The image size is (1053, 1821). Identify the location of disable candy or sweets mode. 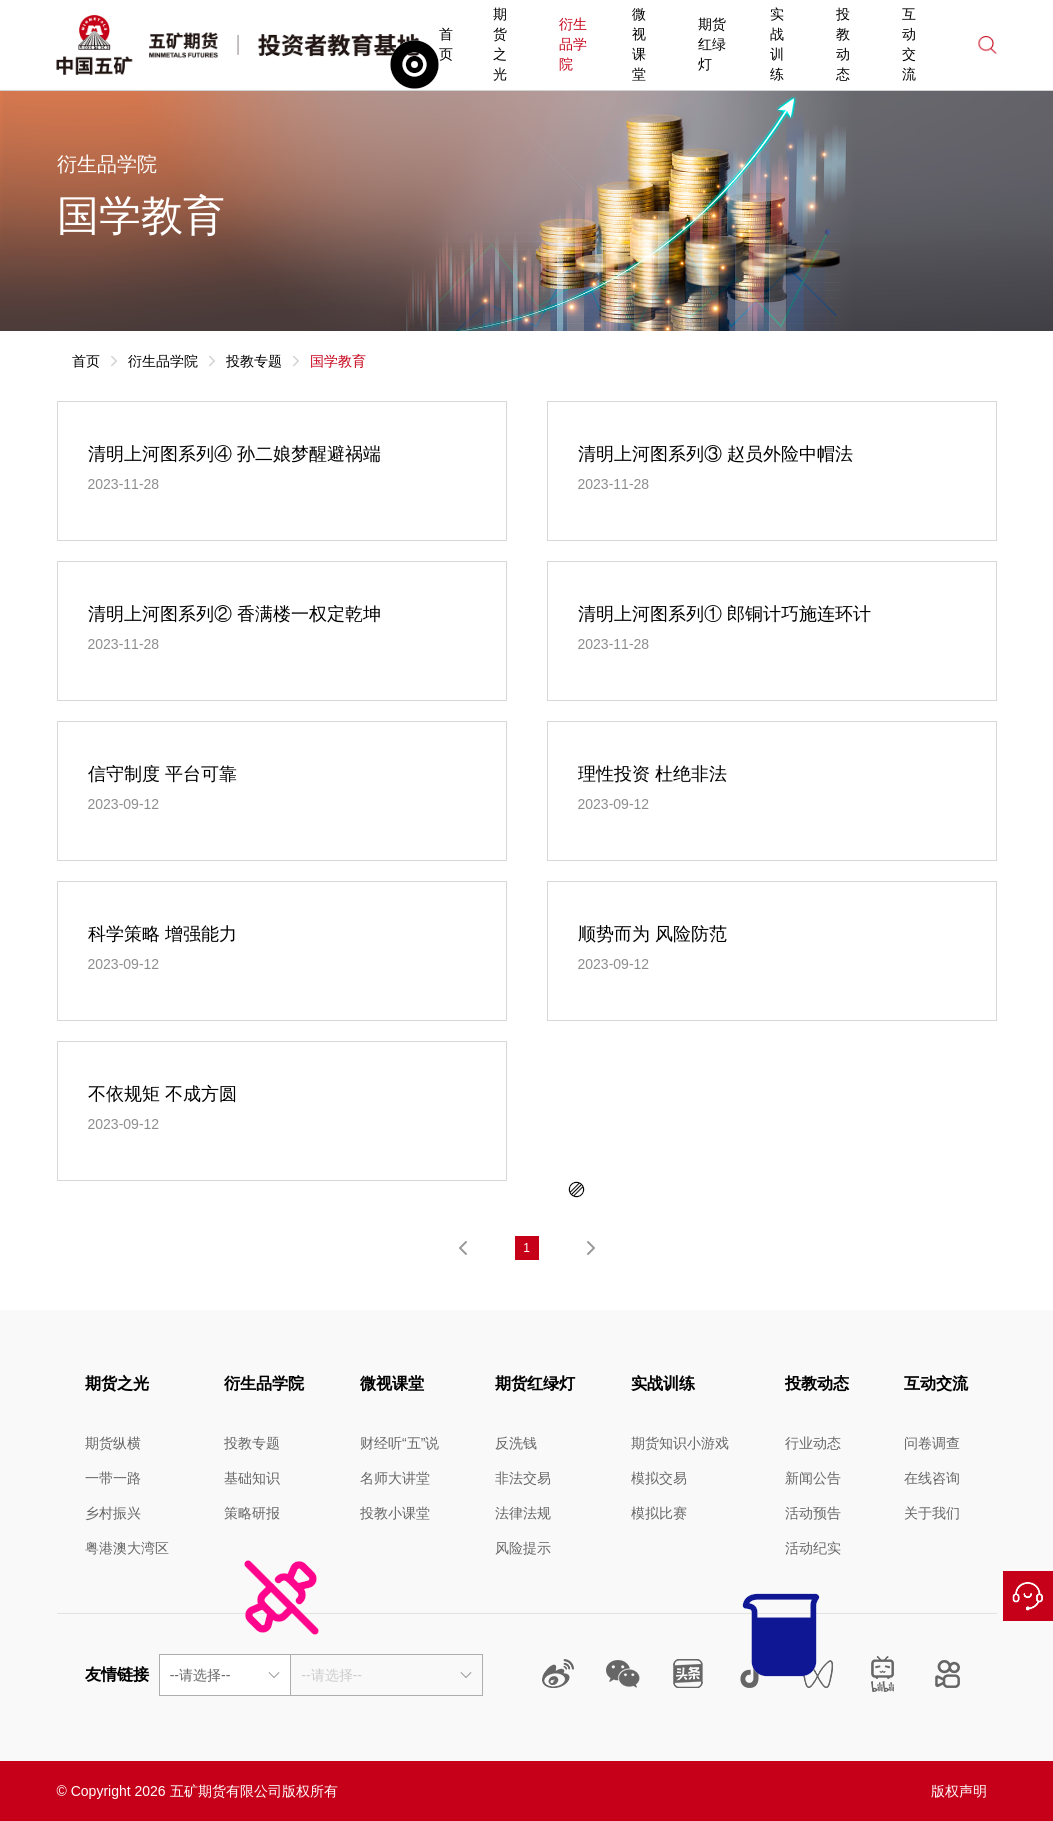
(281, 1597).